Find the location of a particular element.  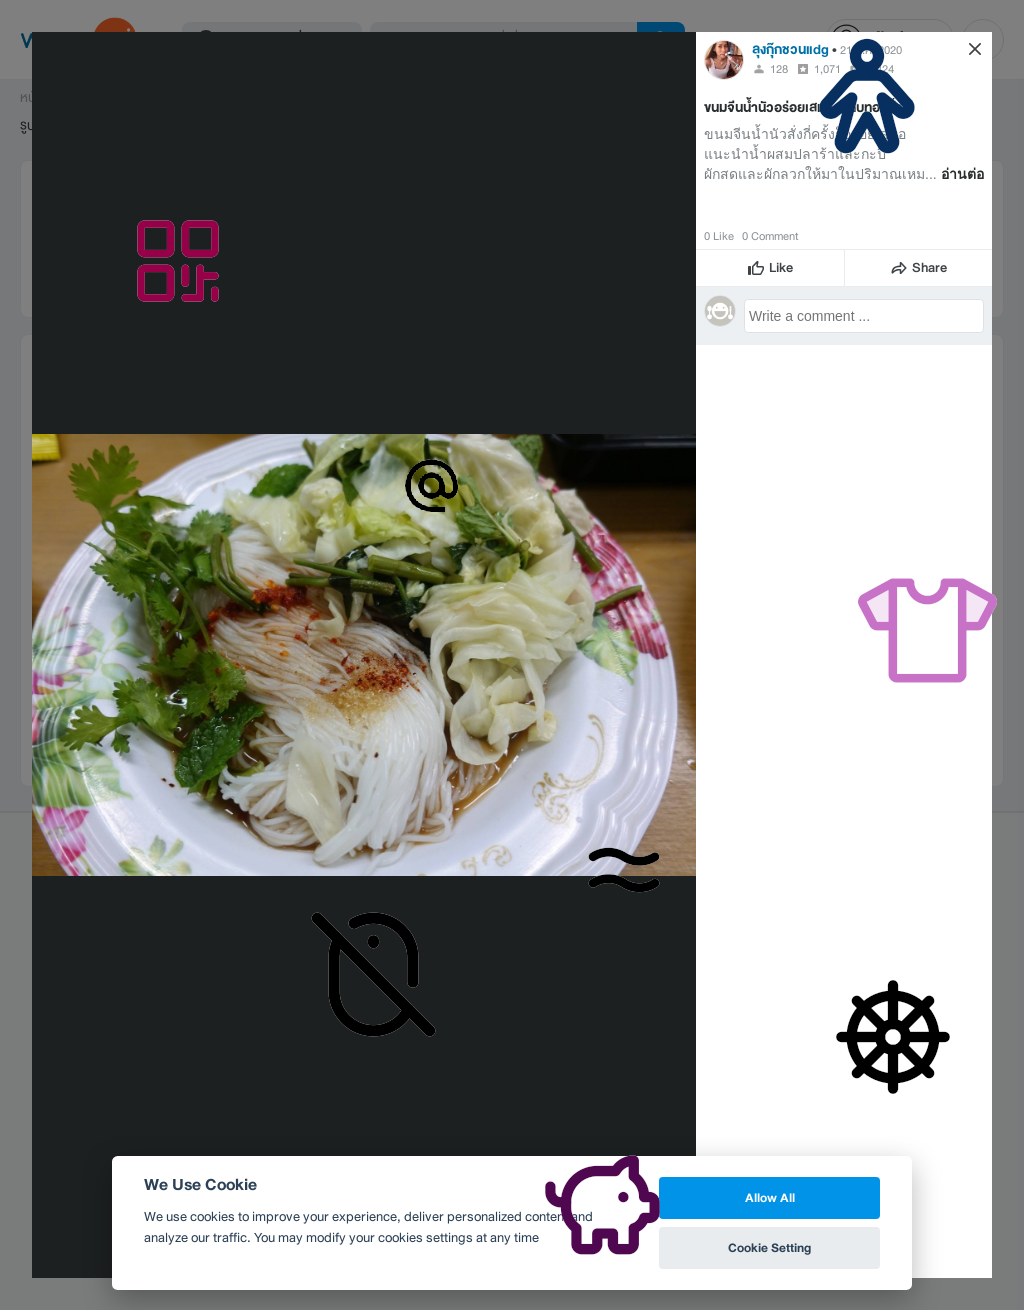

mouse input disabled is located at coordinates (373, 974).